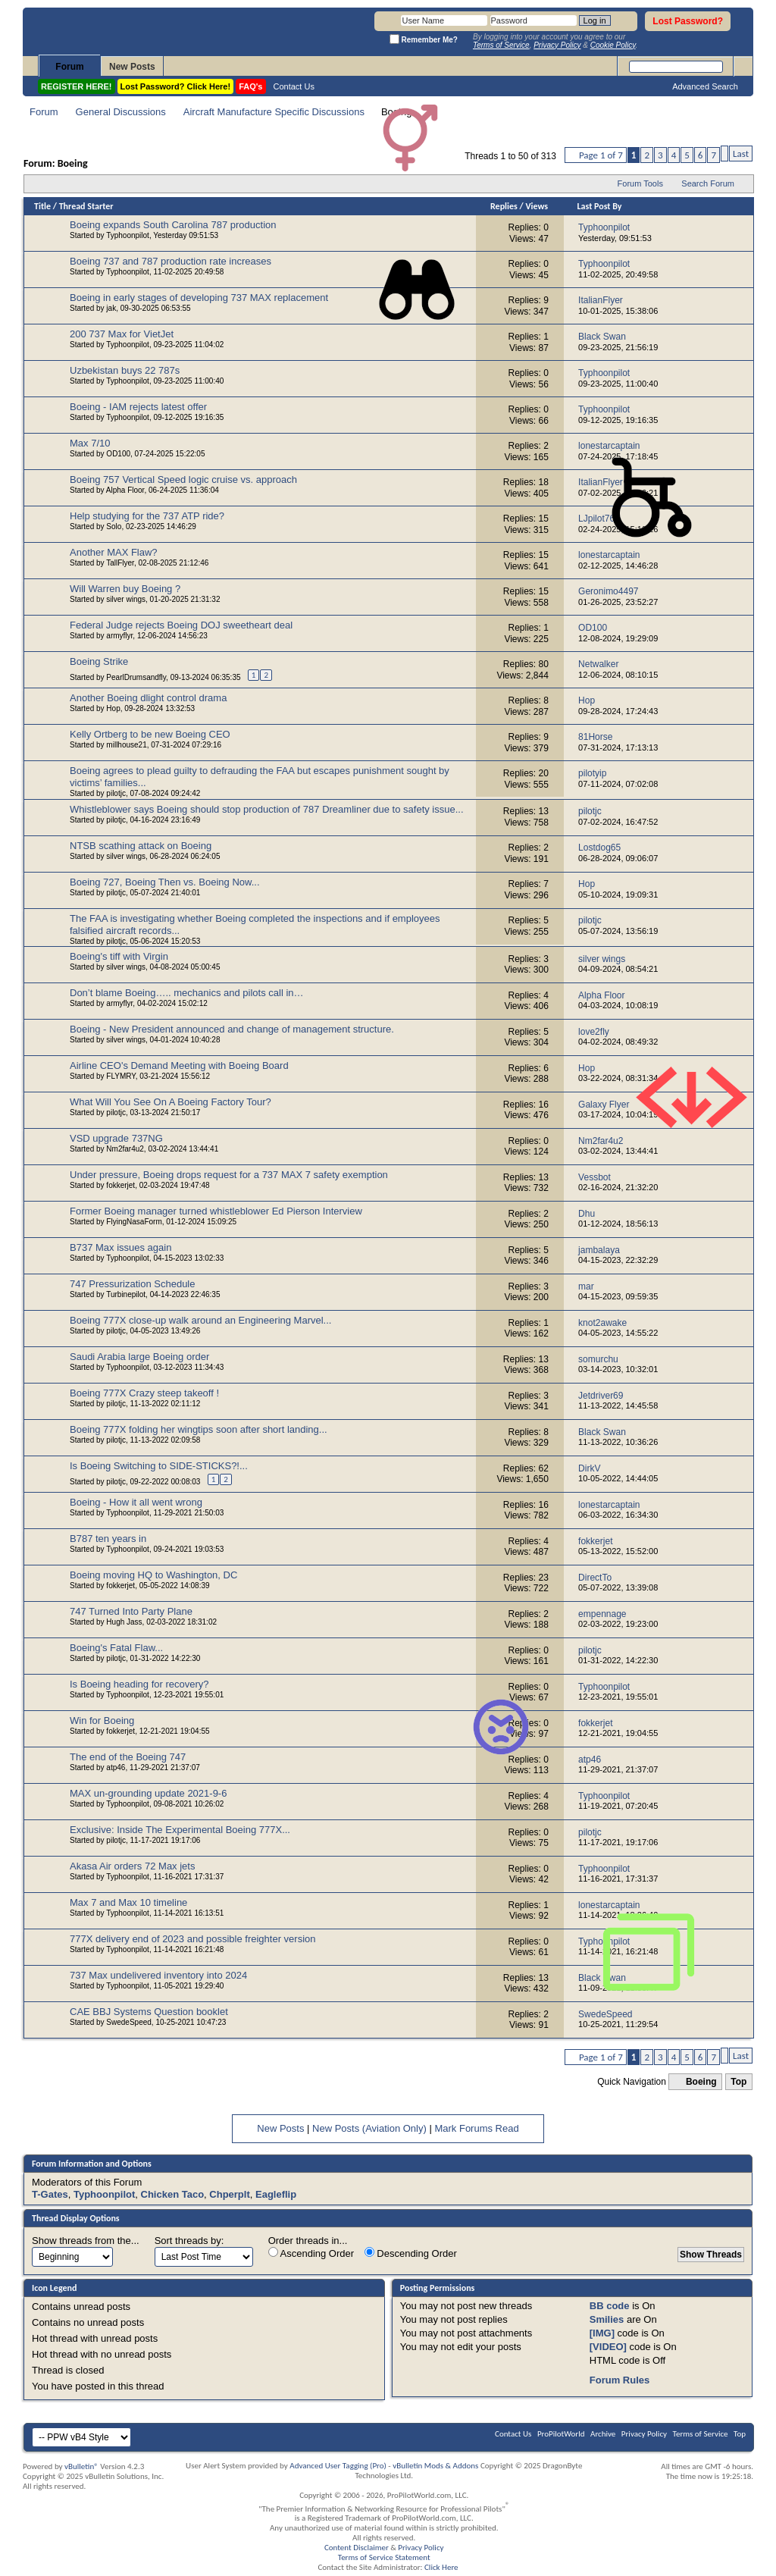 The width and height of the screenshot is (776, 2576). Describe the element at coordinates (411, 138) in the screenshot. I see `select gender or sex options` at that location.